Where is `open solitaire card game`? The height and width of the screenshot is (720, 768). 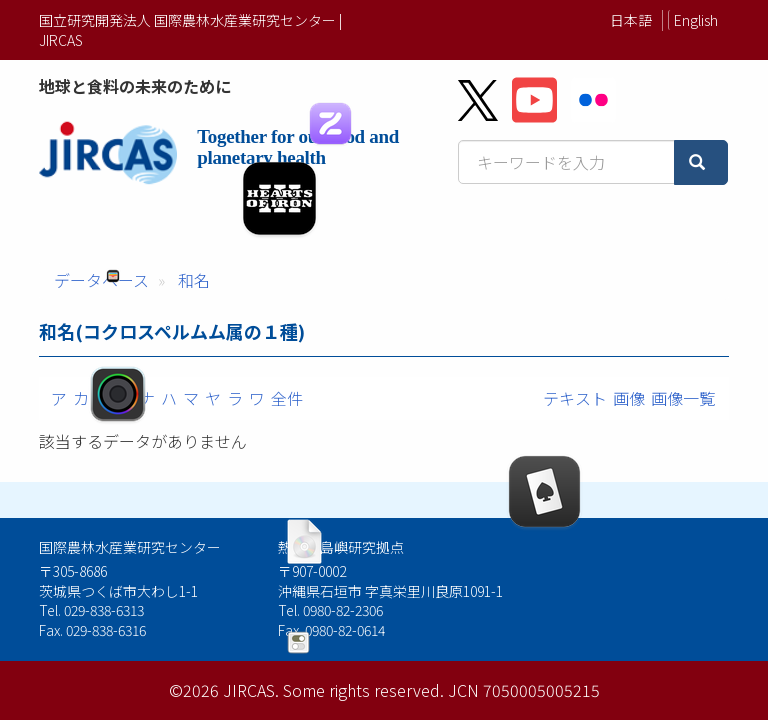
open solitaire card game is located at coordinates (544, 491).